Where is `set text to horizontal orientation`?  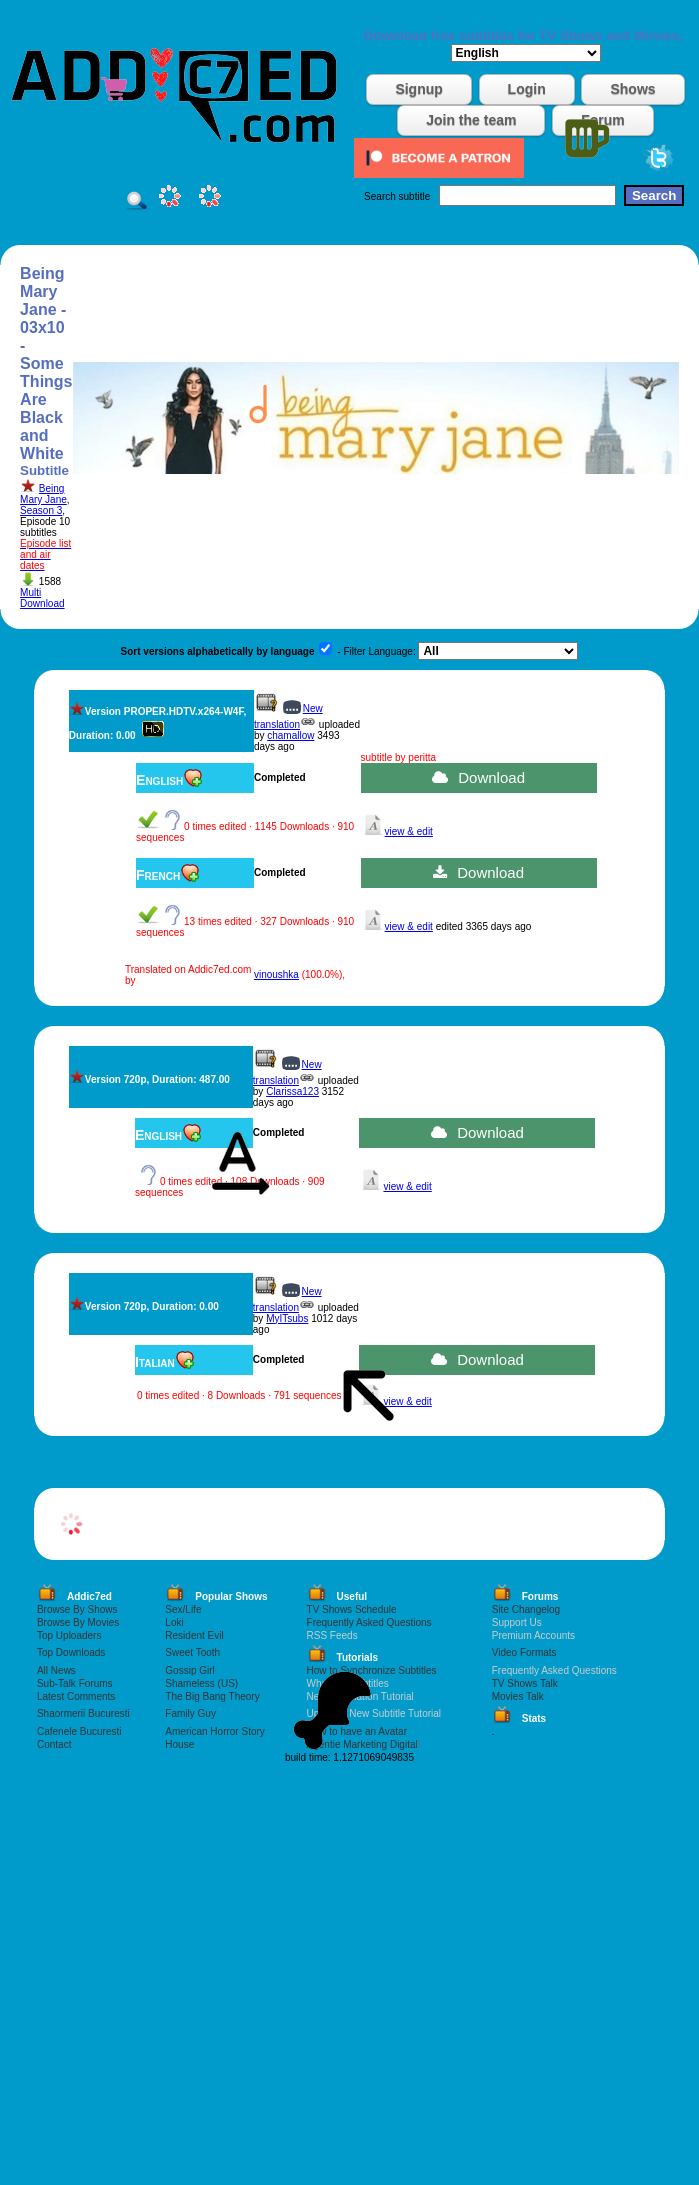
set text to horizontal orientation is located at coordinates (237, 1164).